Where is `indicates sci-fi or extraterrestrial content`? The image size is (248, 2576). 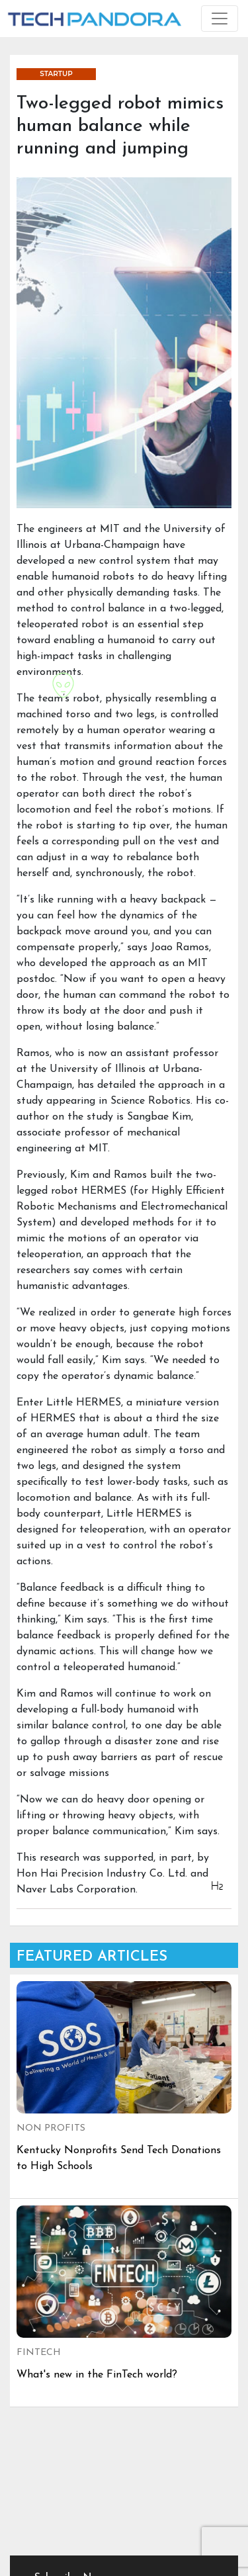
indicates sci-fi or extraterrestrial content is located at coordinates (63, 685).